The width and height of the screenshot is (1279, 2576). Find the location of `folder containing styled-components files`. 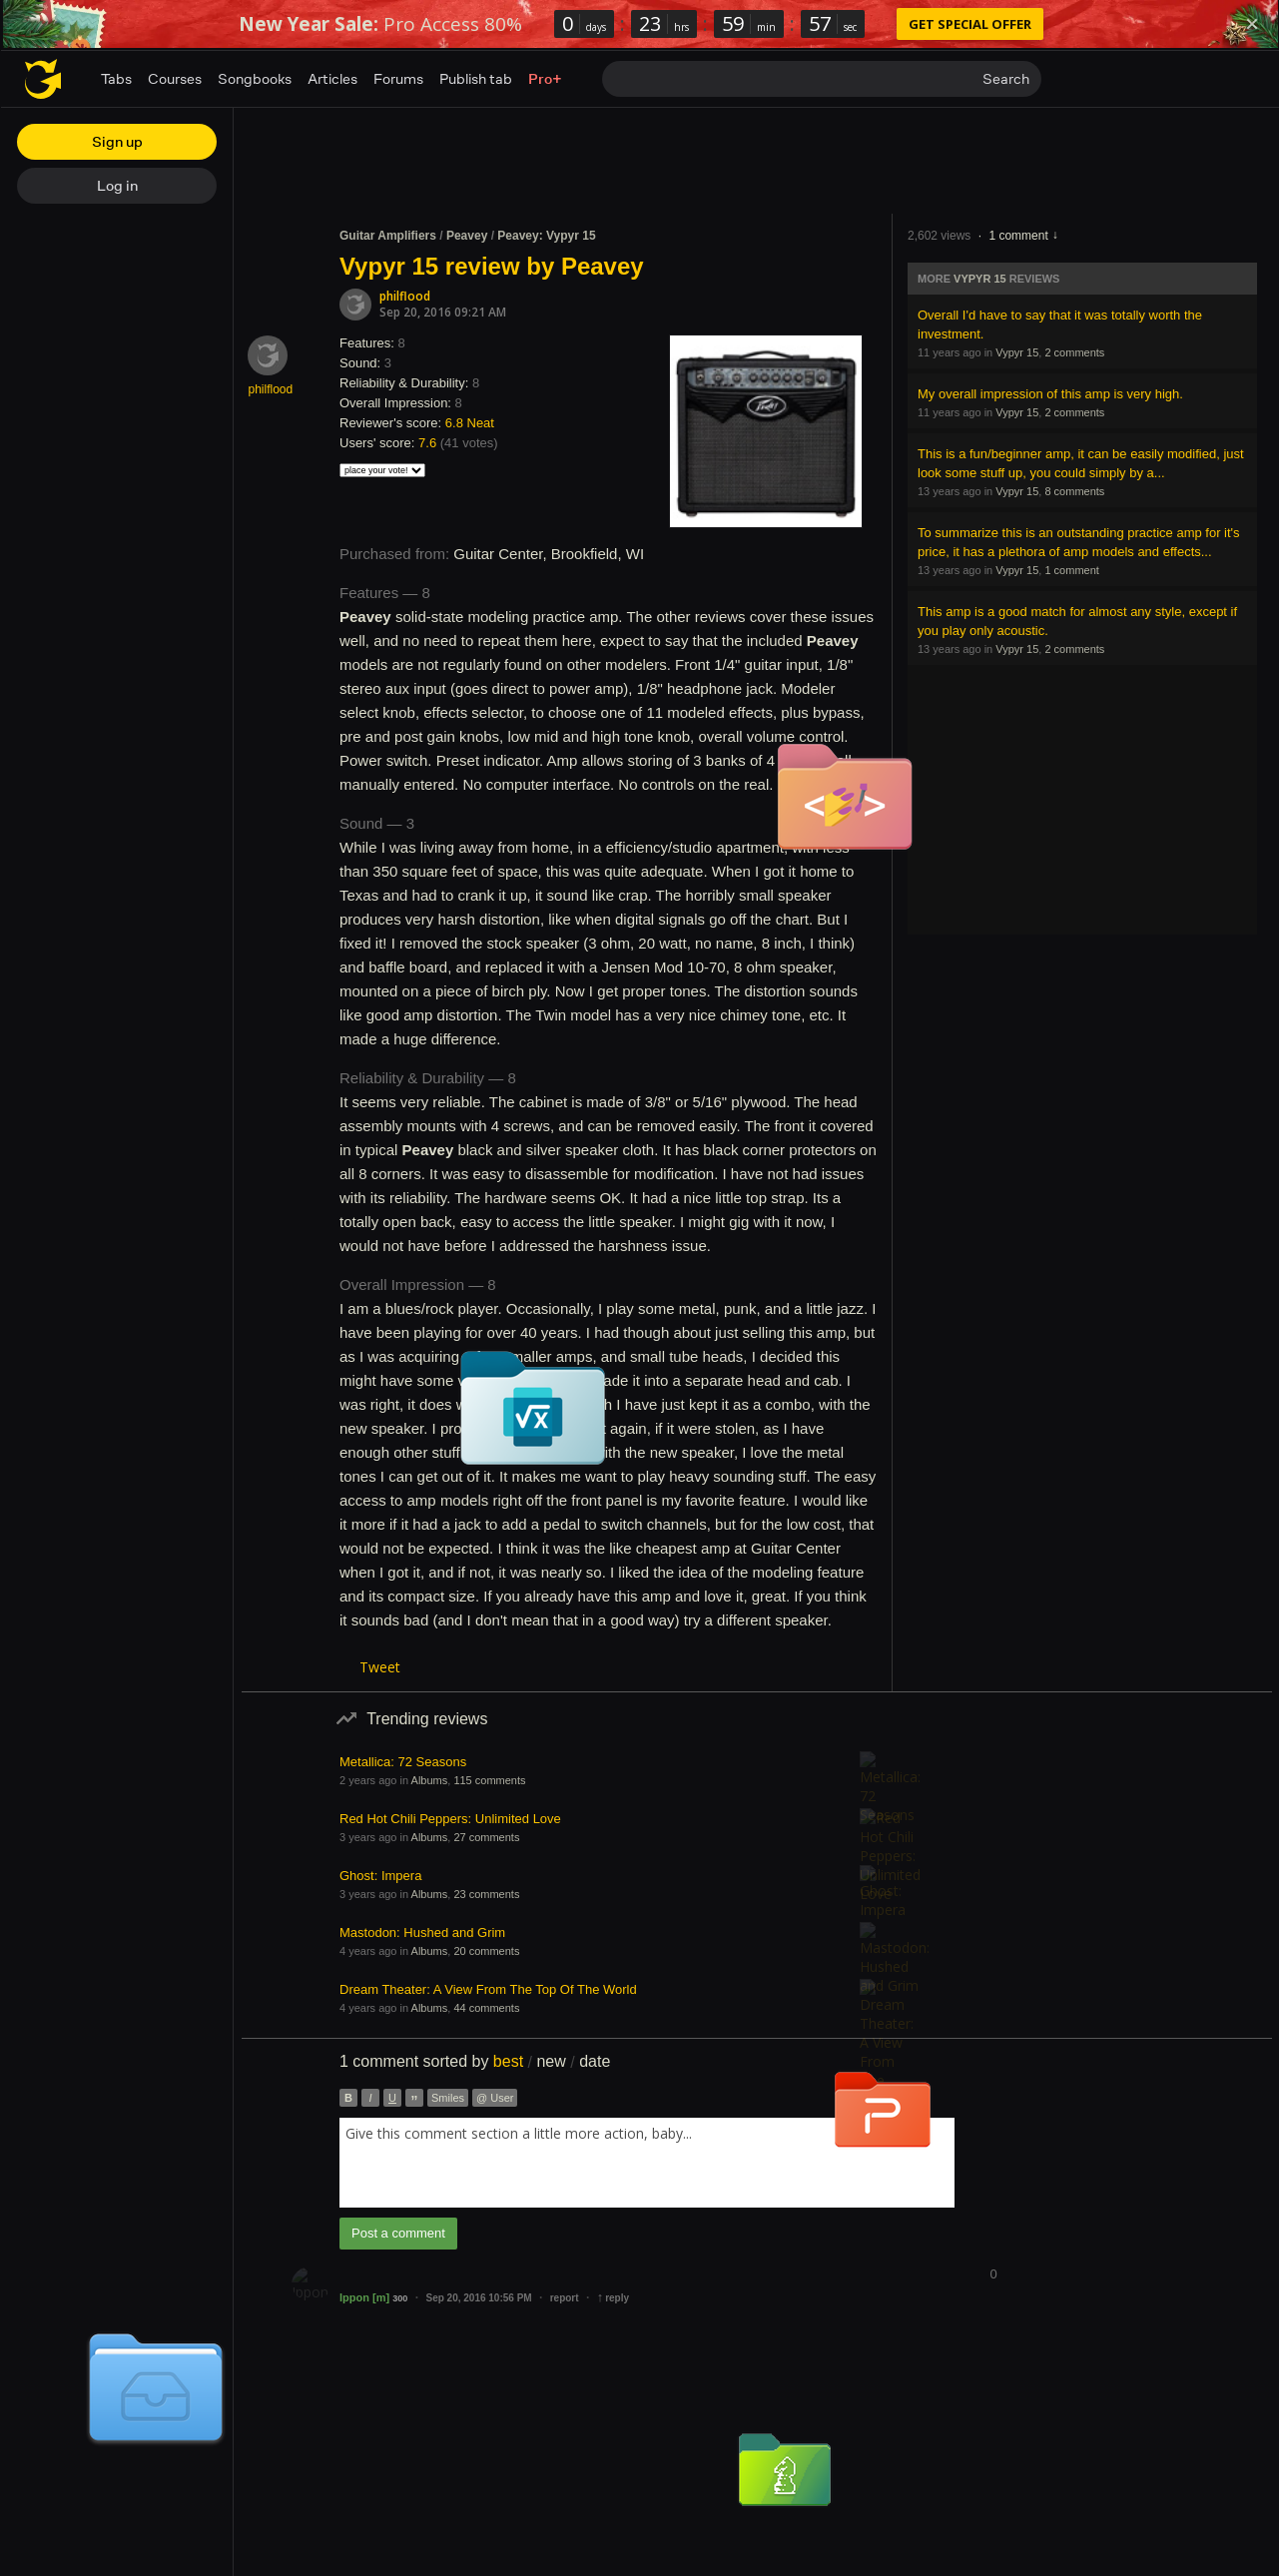

folder containing styled-components files is located at coordinates (844, 800).